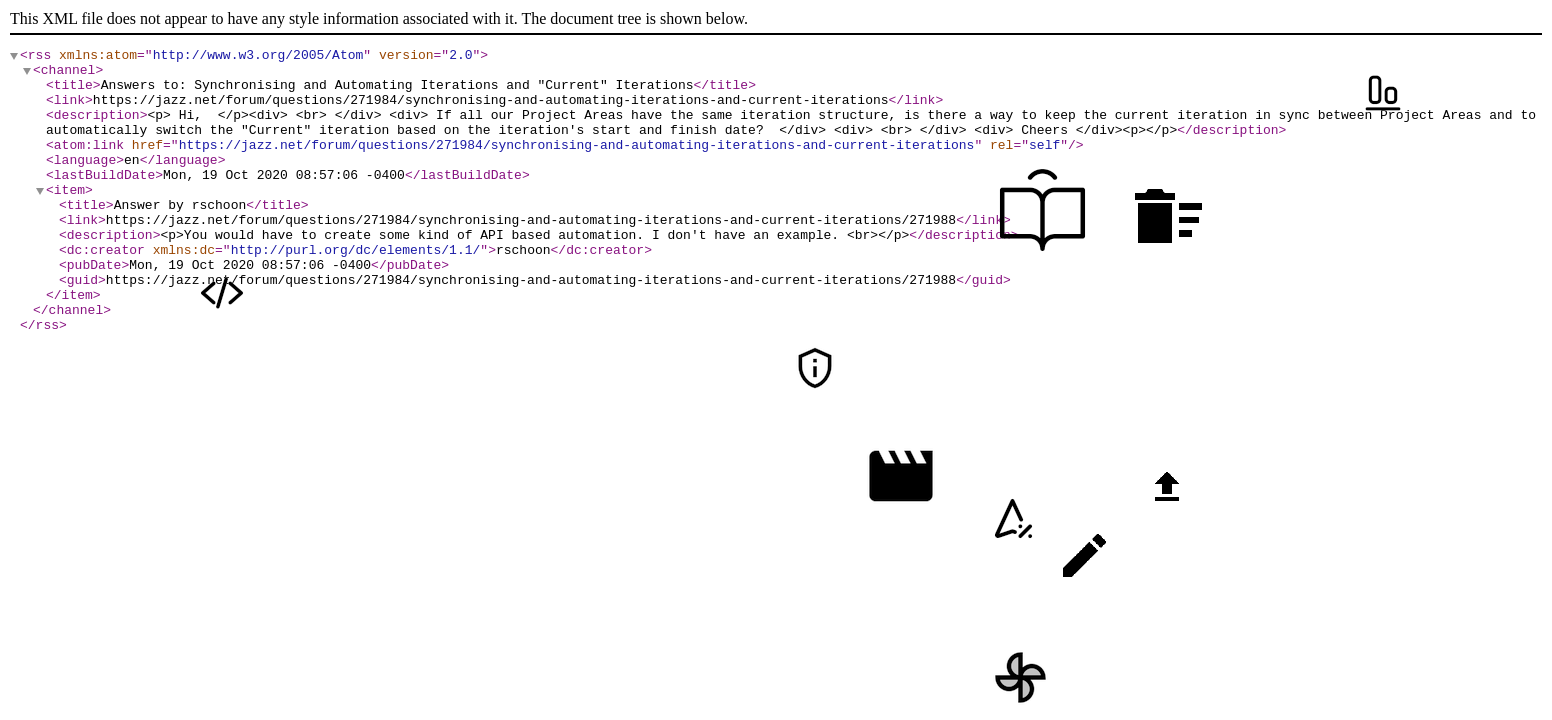 The image size is (1552, 720). I want to click on view user profile or contact details, so click(1042, 208).